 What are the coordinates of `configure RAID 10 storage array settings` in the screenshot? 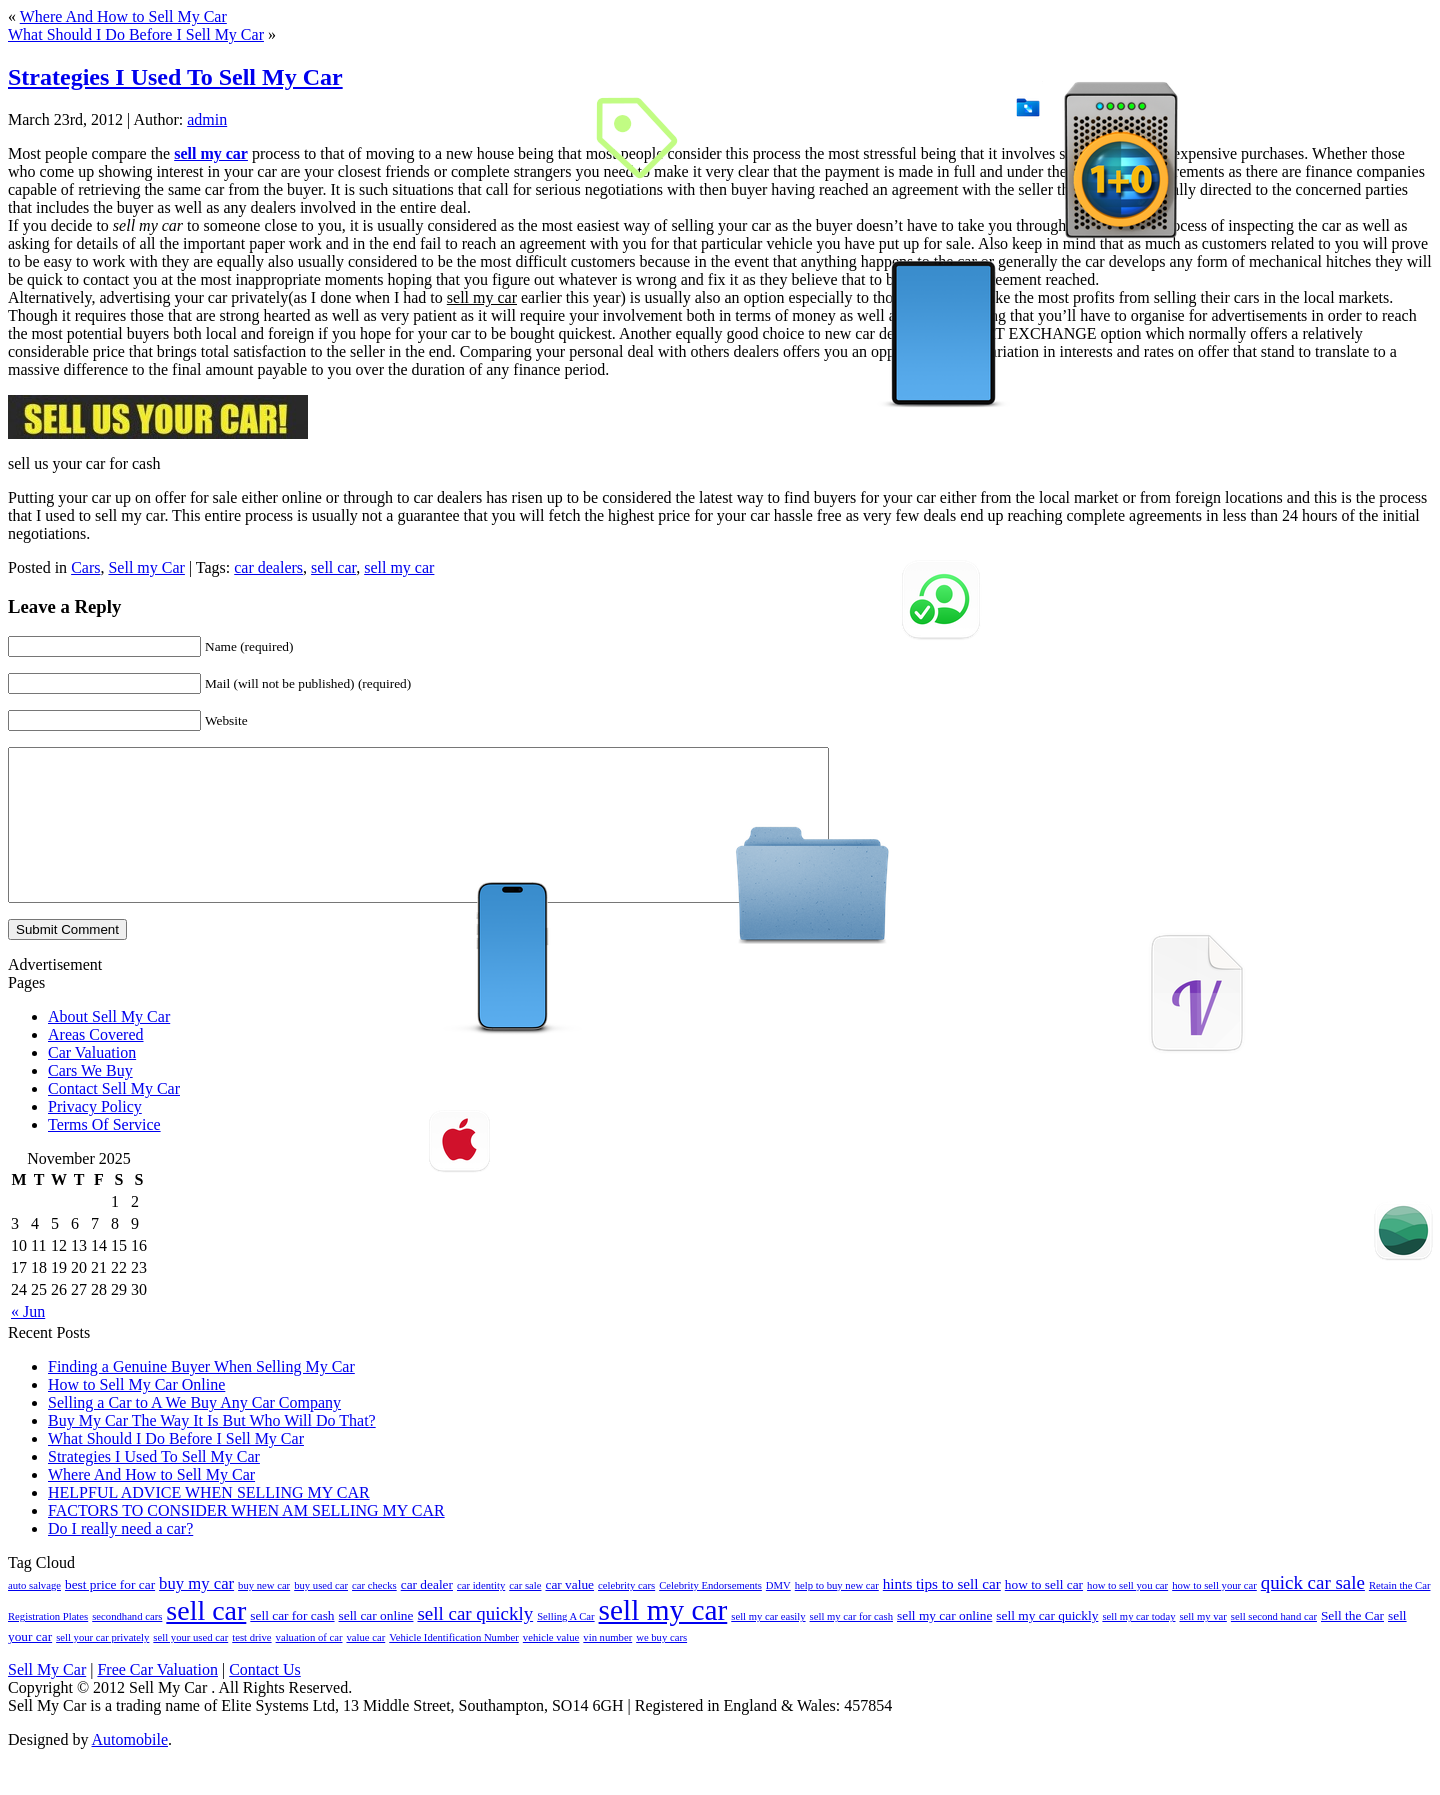 It's located at (1121, 160).